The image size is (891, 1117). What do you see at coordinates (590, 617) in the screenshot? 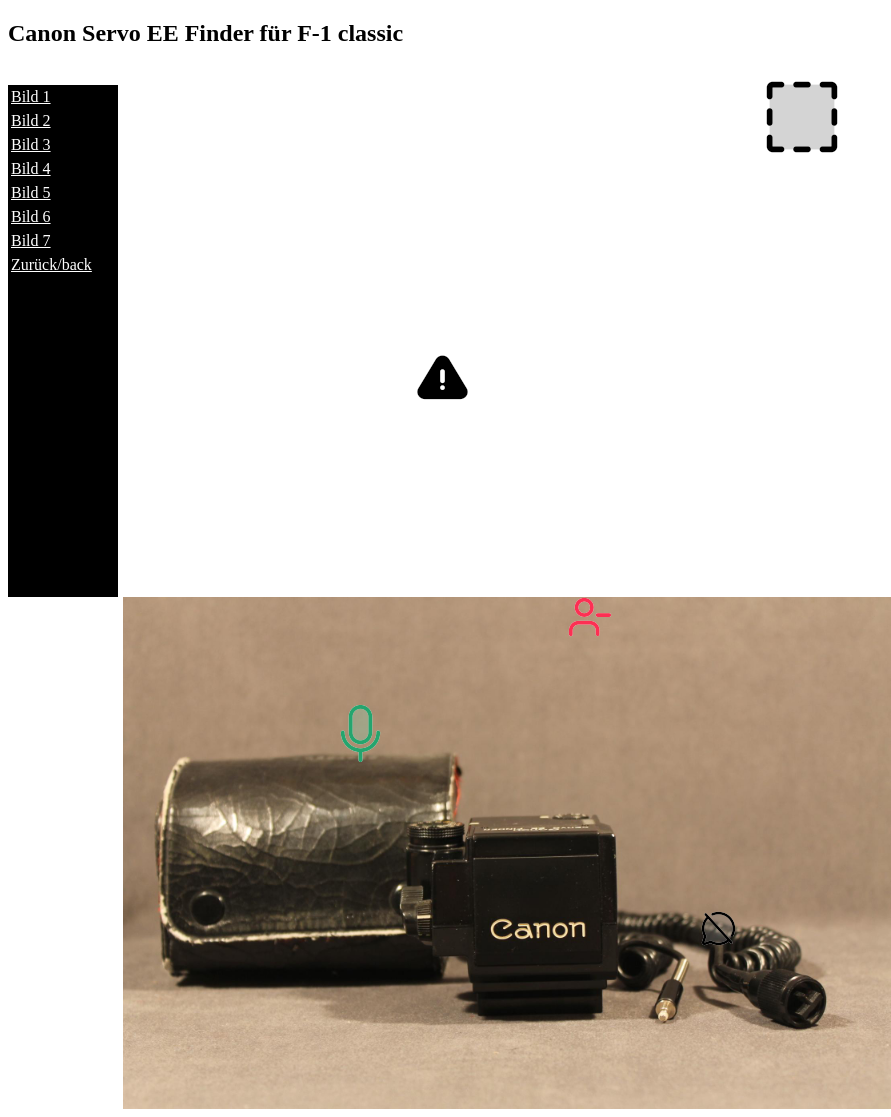
I see `remove a user or contact` at bounding box center [590, 617].